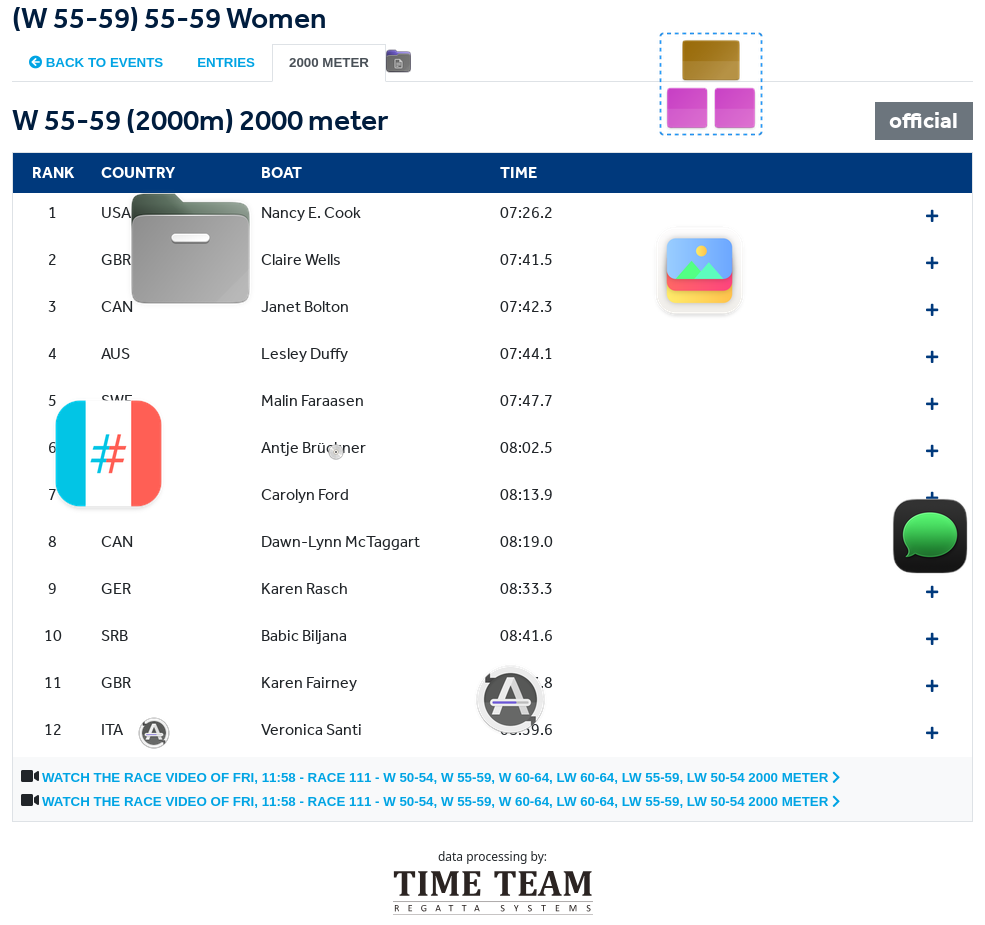 The image size is (985, 925). Describe the element at coordinates (108, 453) in the screenshot. I see `launch ryujinx nintendo switch emulator` at that location.